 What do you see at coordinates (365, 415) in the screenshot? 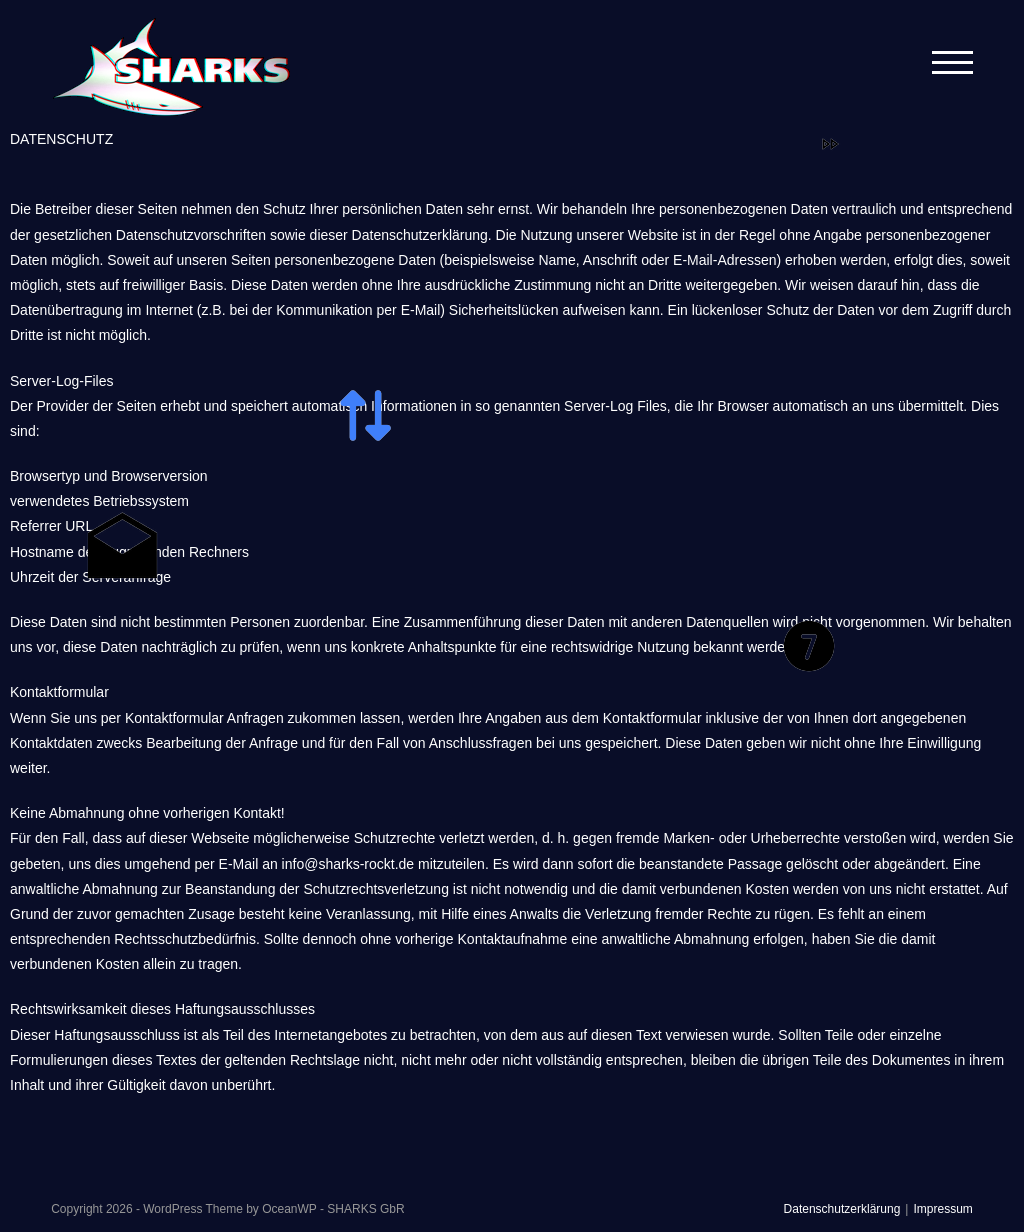
I see `adjust vertical size or height` at bounding box center [365, 415].